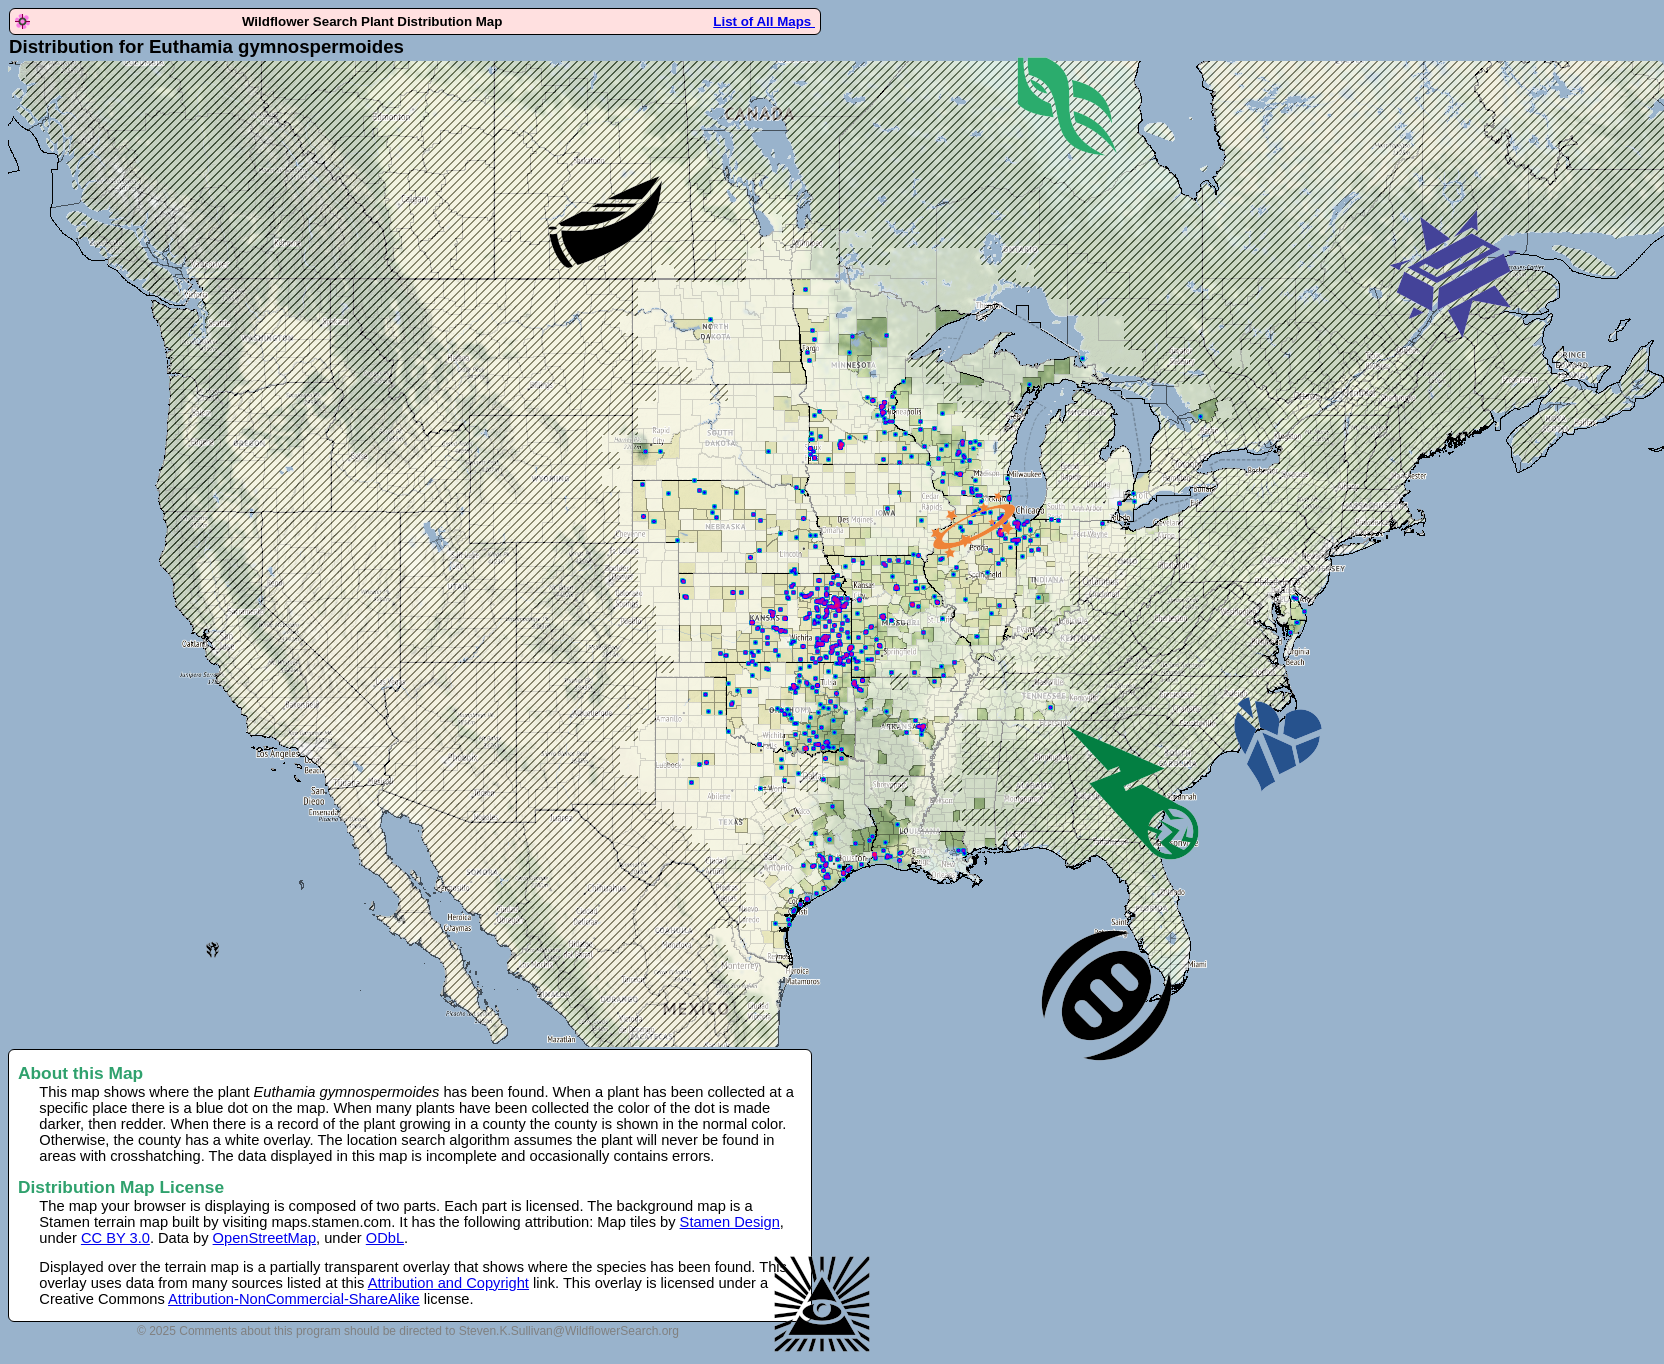 The image size is (1664, 1364). I want to click on view in-game currency or gold balance, so click(1454, 273).